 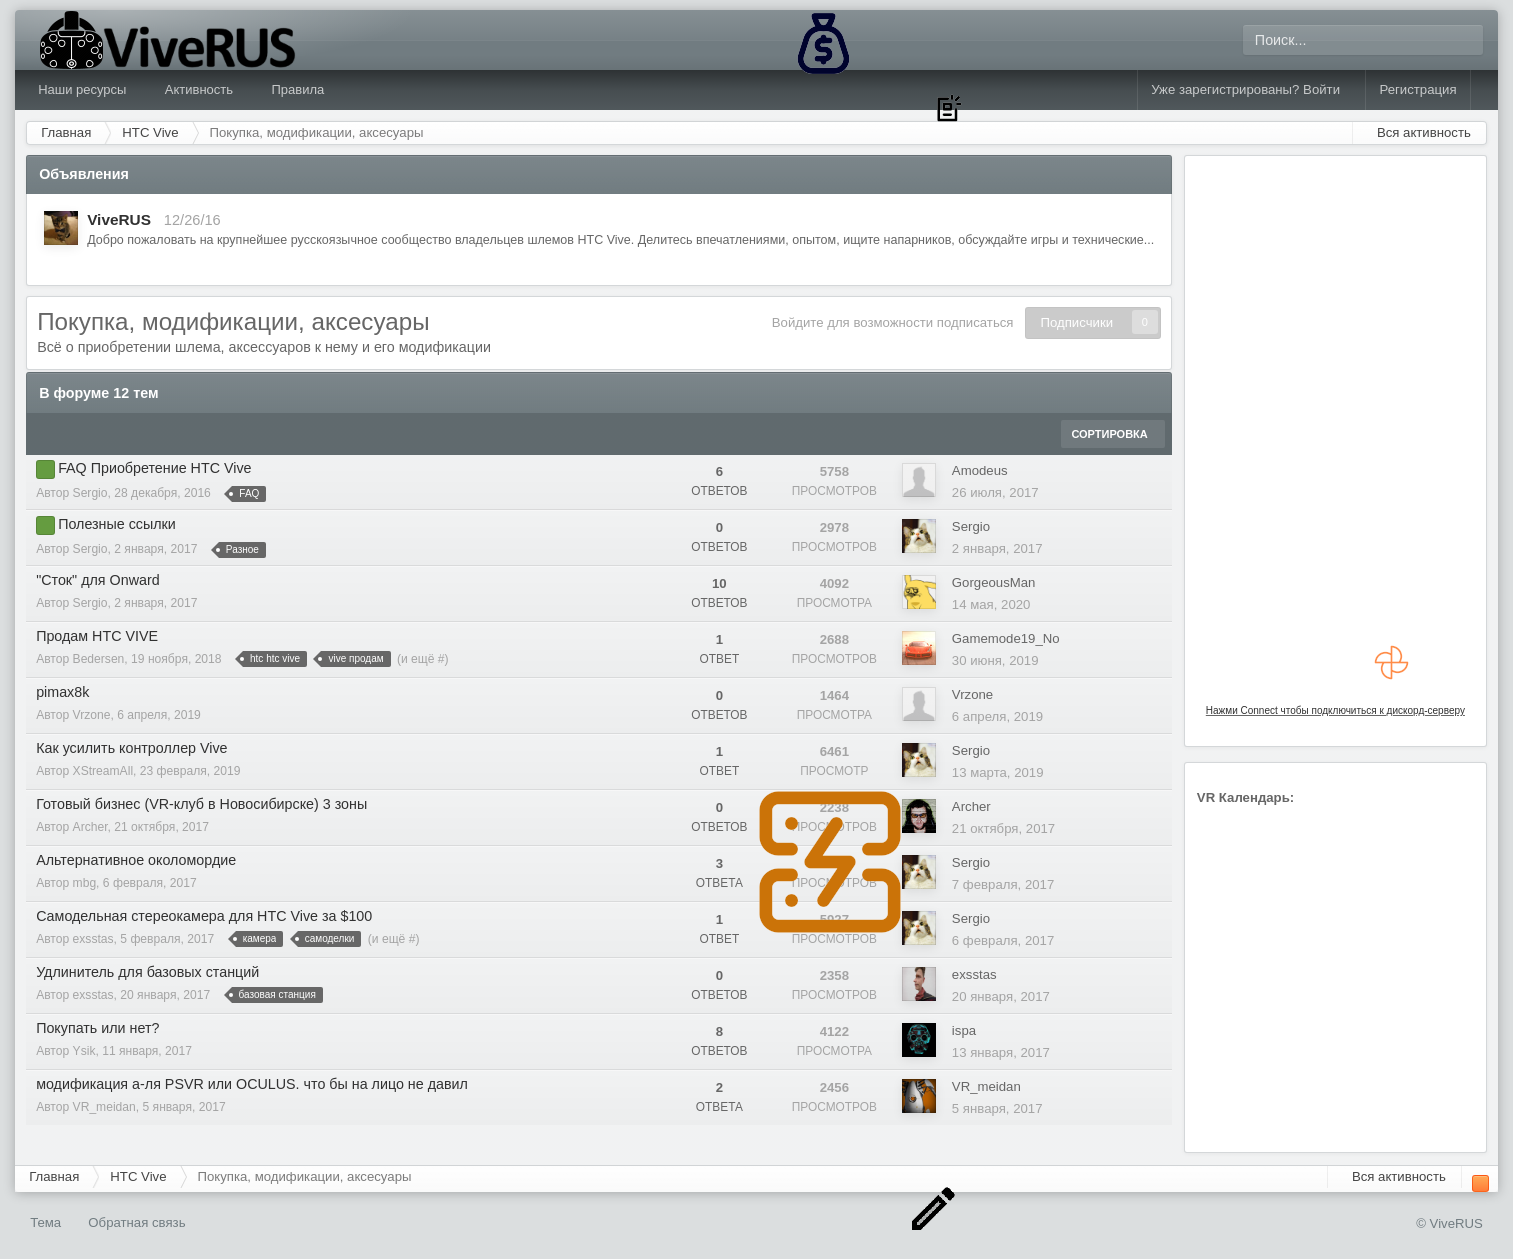 I want to click on edit or modify content, so click(x=933, y=1208).